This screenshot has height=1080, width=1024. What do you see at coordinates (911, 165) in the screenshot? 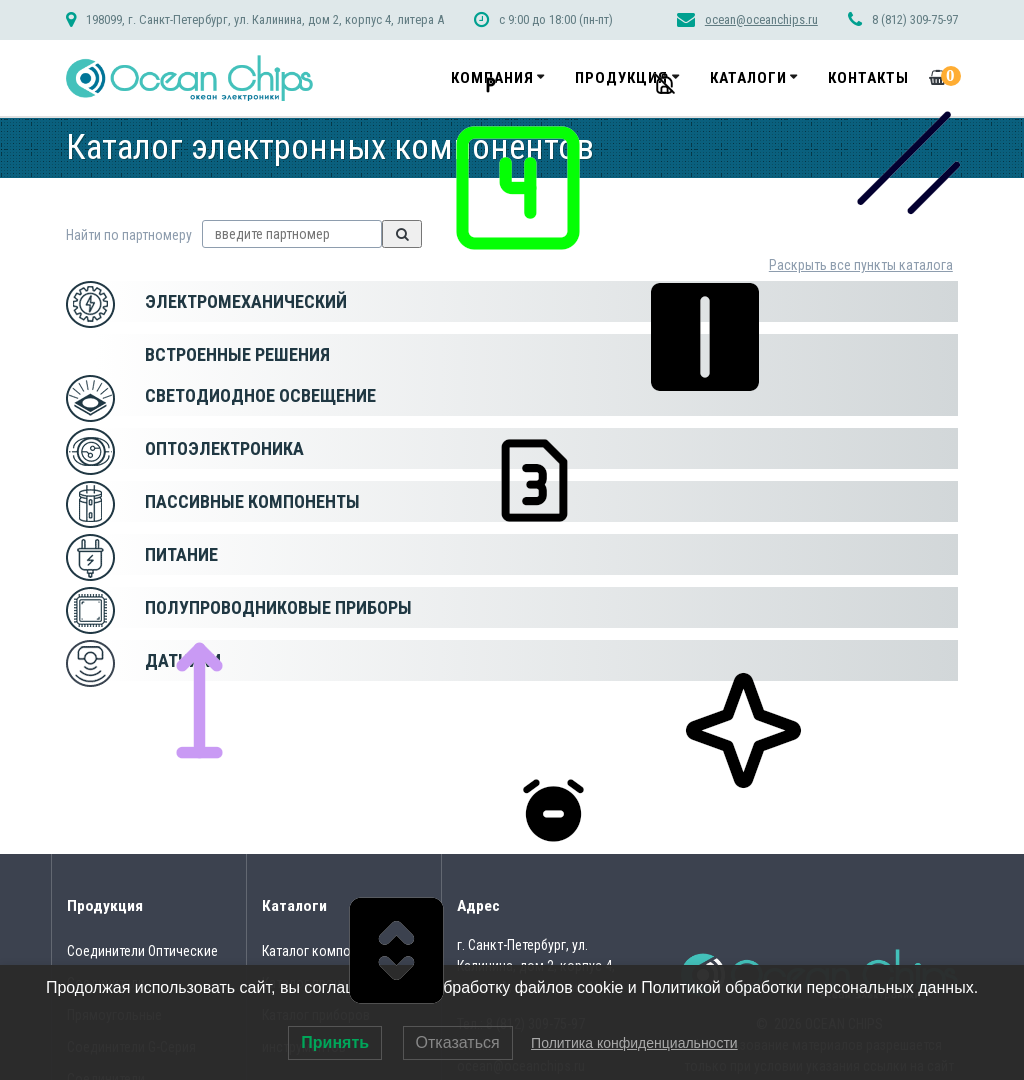
I see `indicates signal strength or connectivity level` at bounding box center [911, 165].